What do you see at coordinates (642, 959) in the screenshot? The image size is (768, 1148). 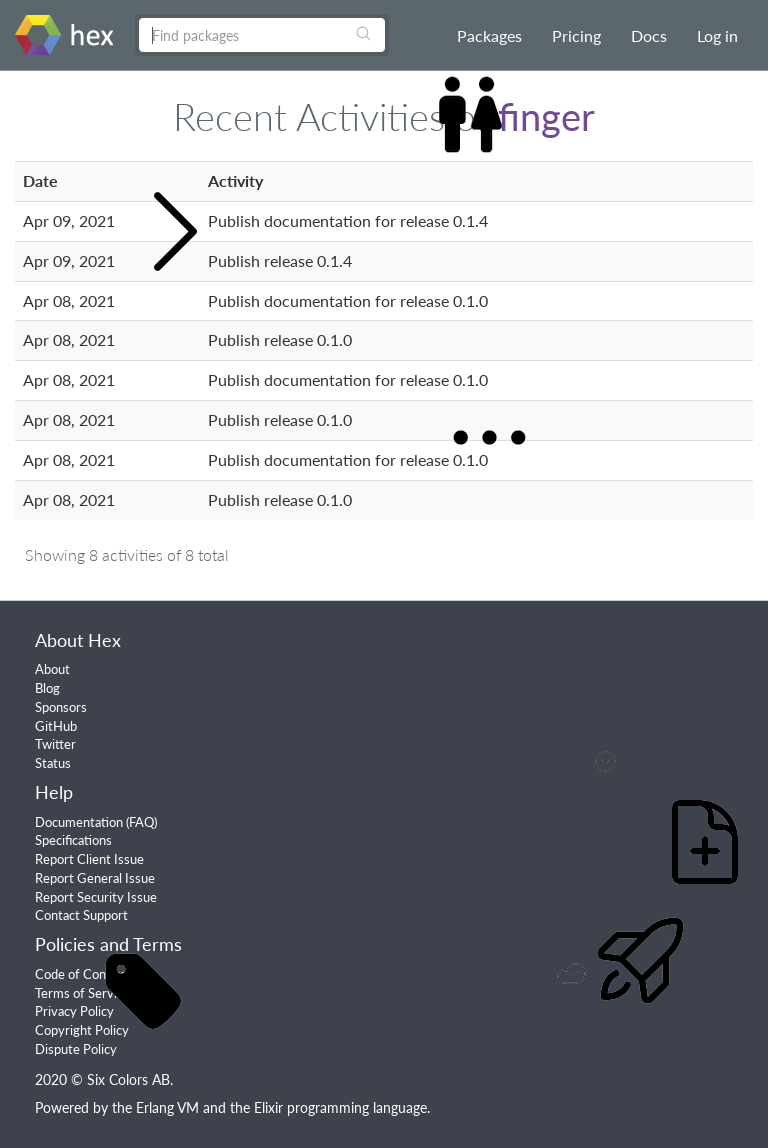 I see `launch or deploy a project` at bounding box center [642, 959].